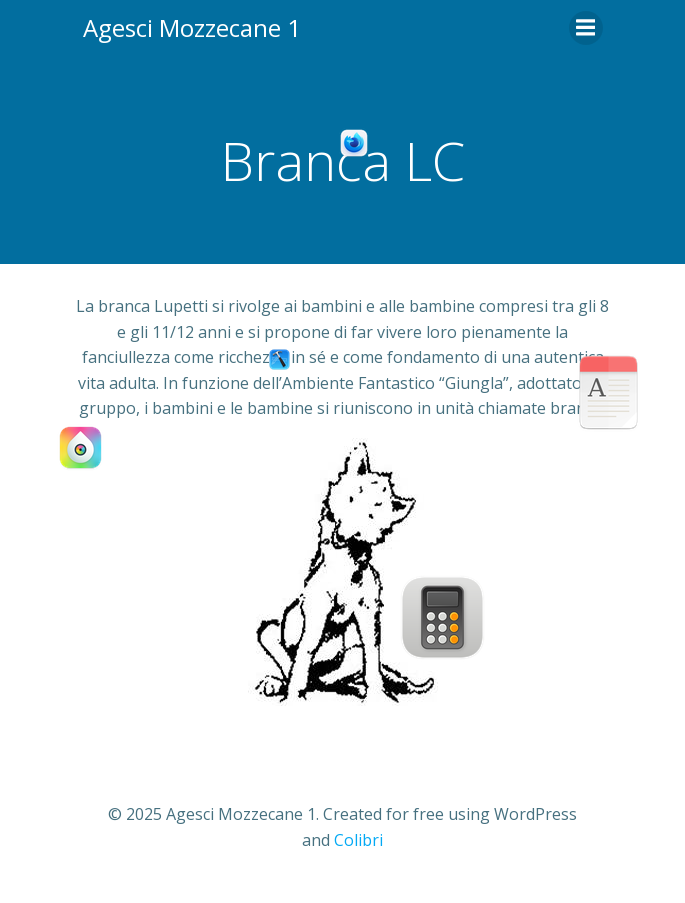 The image size is (685, 903). Describe the element at coordinates (442, 617) in the screenshot. I see `open the calculator app` at that location.